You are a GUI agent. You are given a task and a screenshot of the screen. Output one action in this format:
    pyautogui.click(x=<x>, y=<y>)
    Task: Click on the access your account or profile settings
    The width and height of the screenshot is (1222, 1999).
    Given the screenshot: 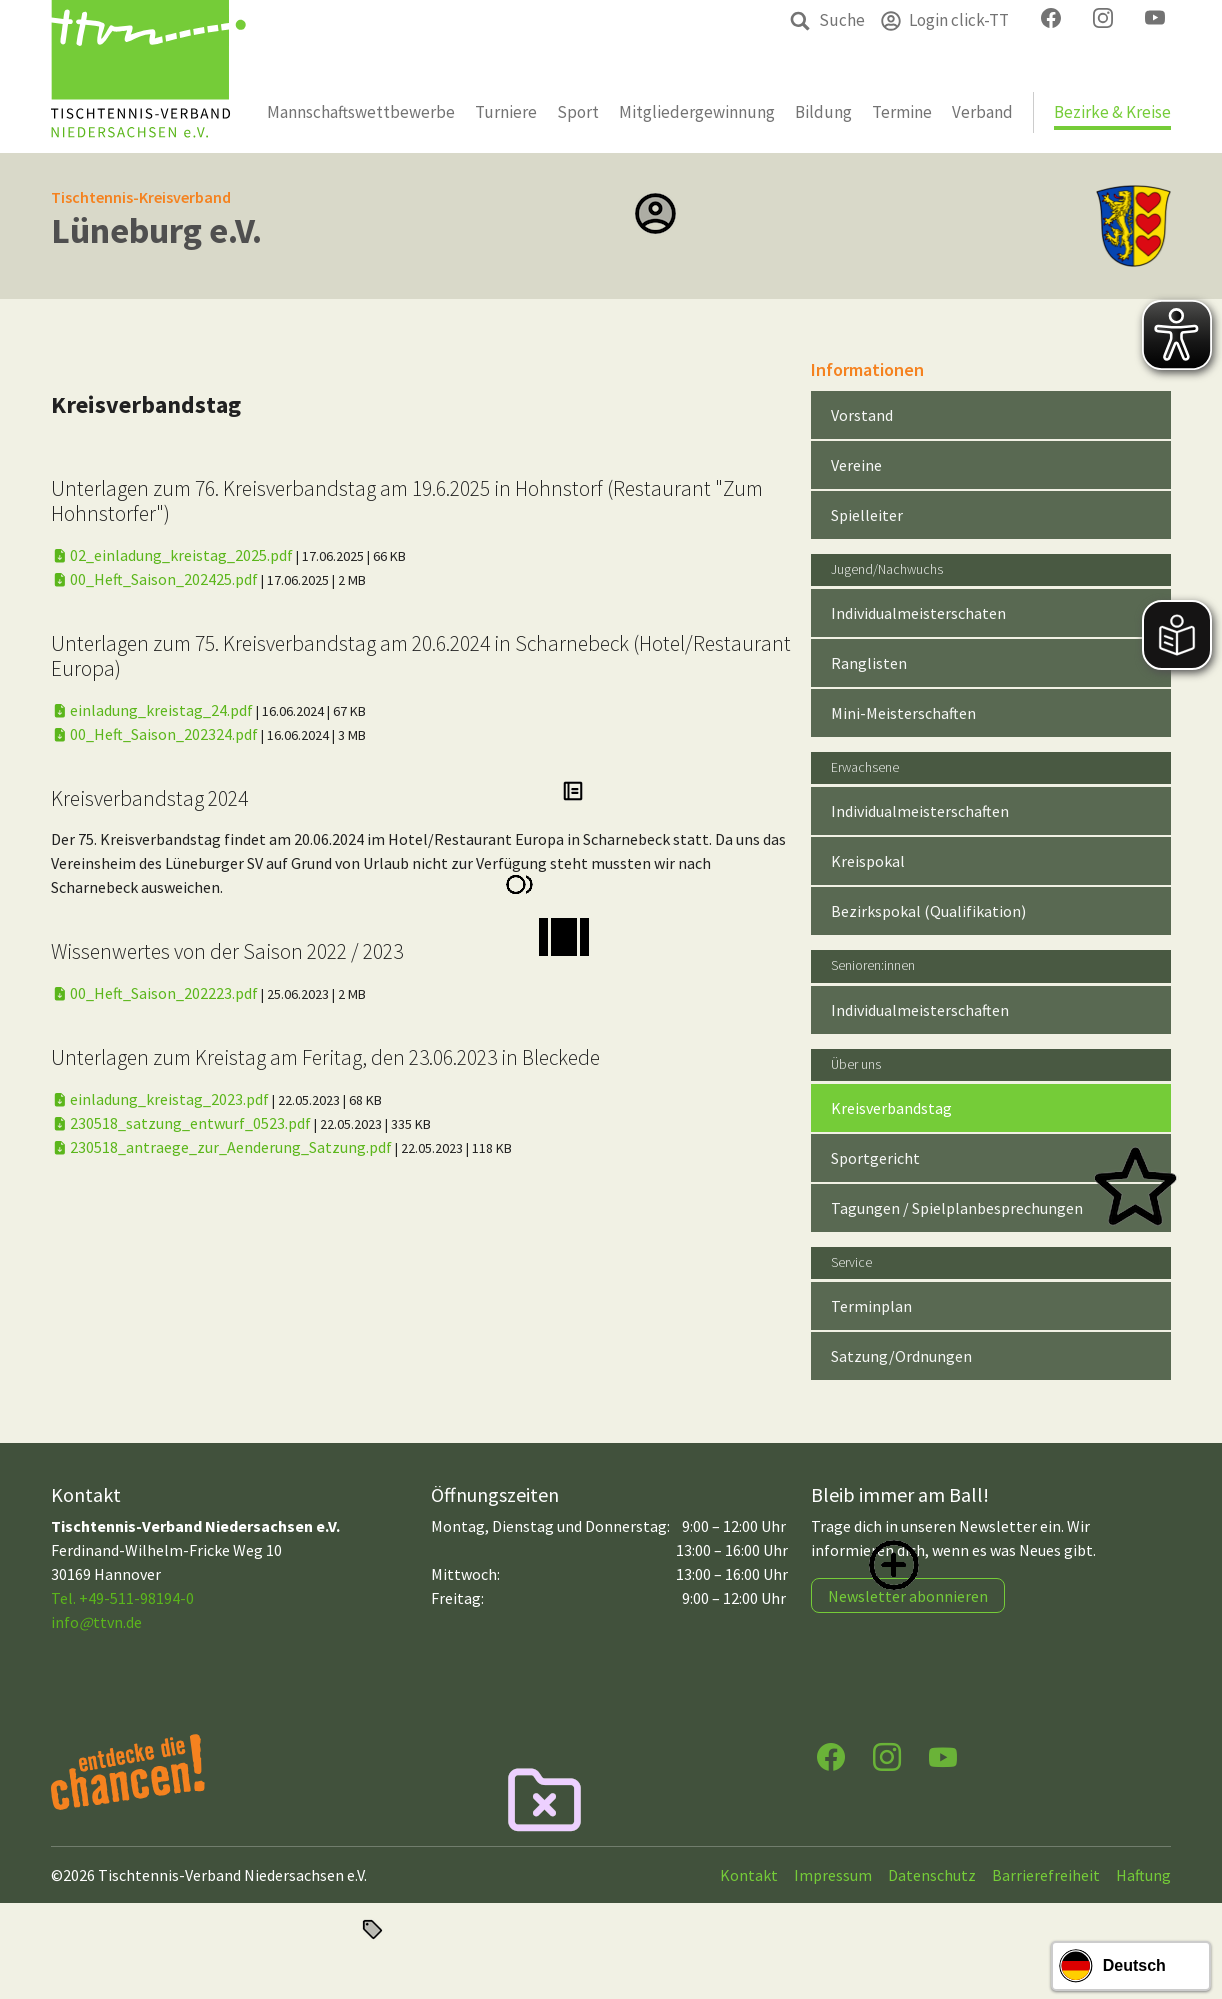 What is the action you would take?
    pyautogui.click(x=655, y=213)
    